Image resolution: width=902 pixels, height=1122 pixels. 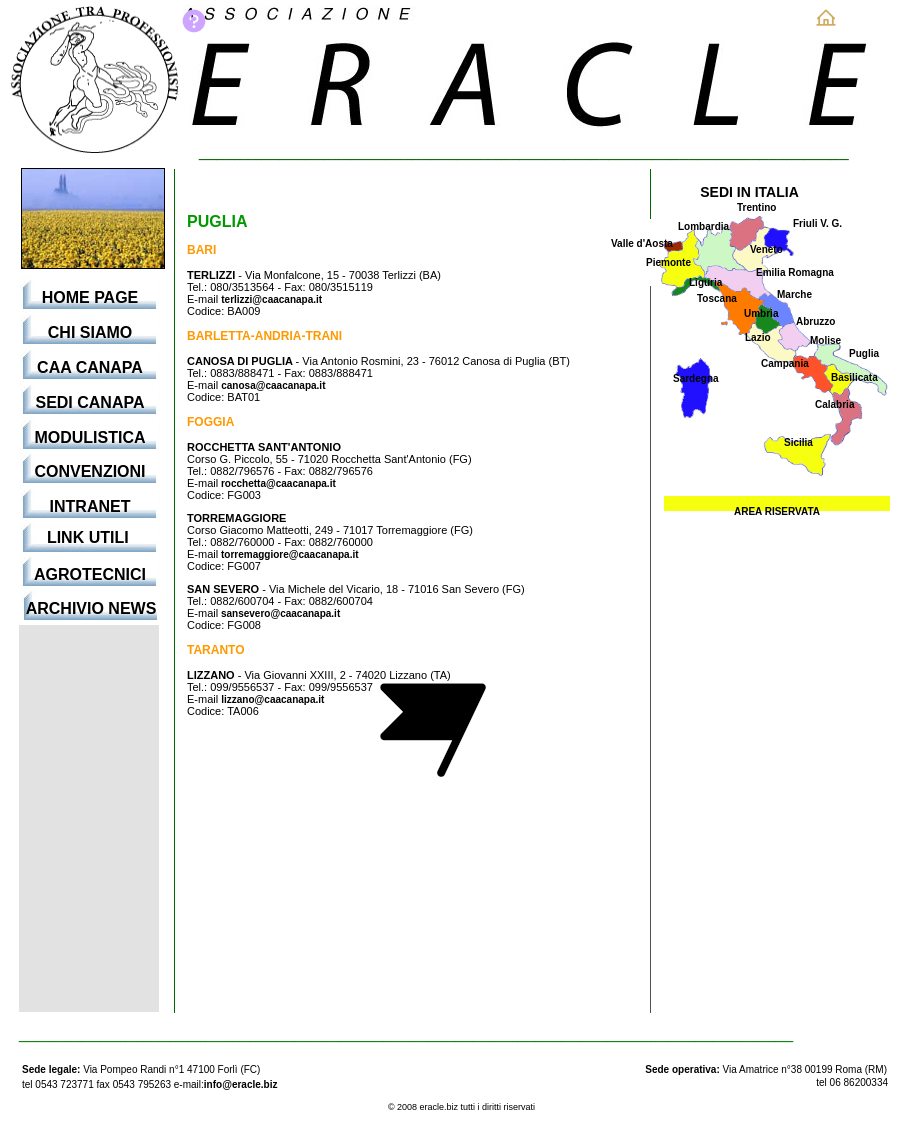 I want to click on flag or mark an item for follow-up, so click(x=429, y=724).